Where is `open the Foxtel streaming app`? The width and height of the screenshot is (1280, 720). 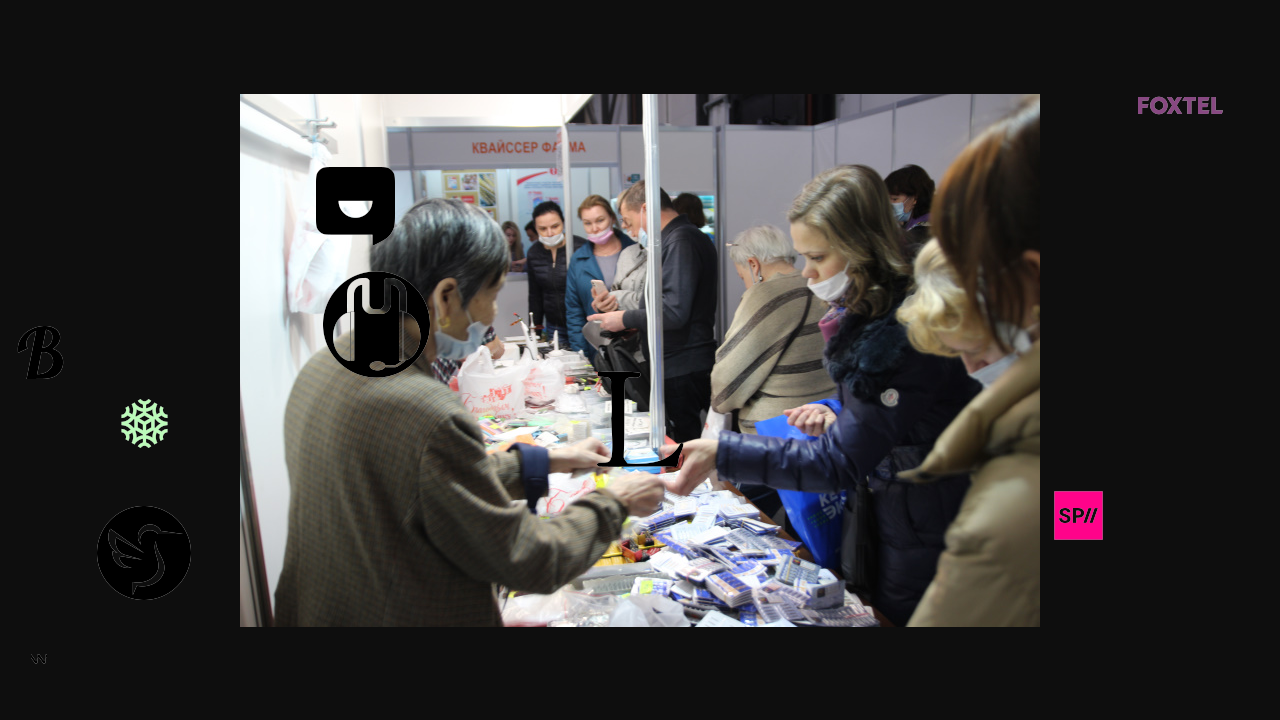
open the Foxtel streaming app is located at coordinates (1180, 105).